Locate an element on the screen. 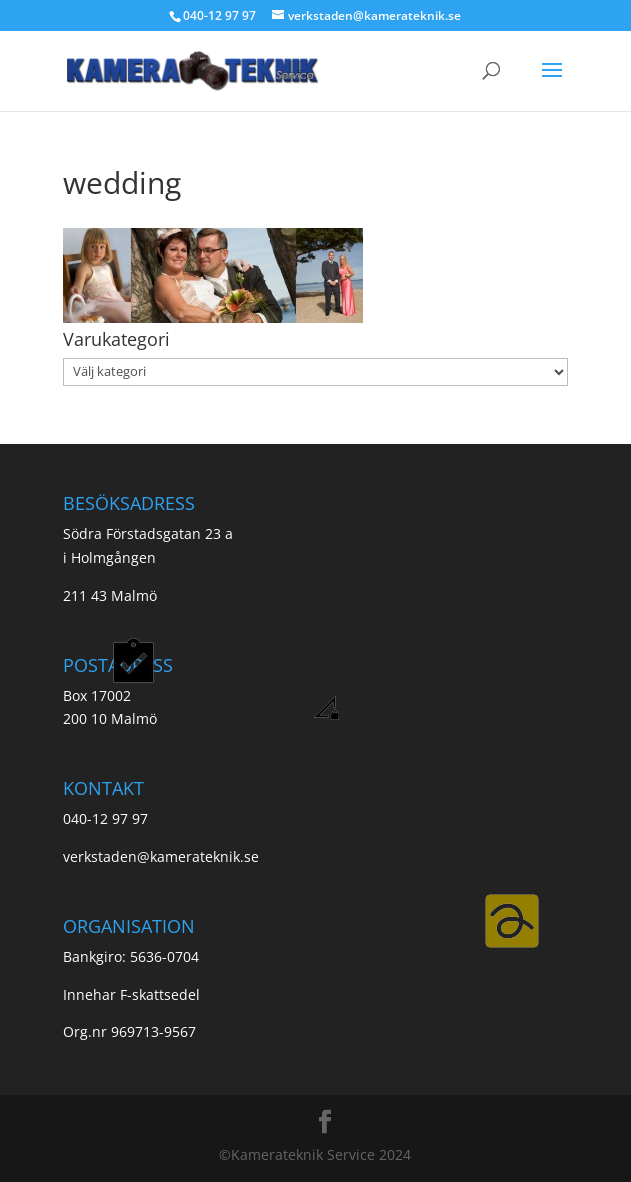 The width and height of the screenshot is (631, 1182). network connection is secured or encrypted is located at coordinates (326, 708).